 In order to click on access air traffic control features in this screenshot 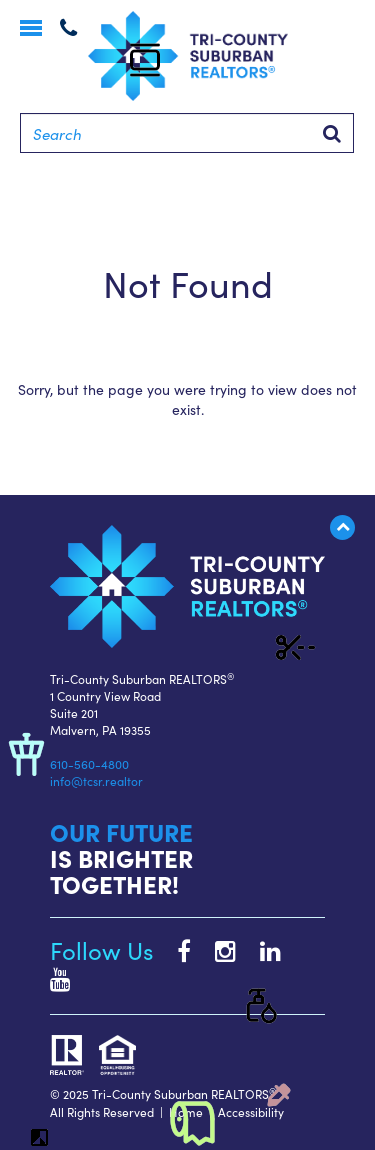, I will do `click(26, 754)`.